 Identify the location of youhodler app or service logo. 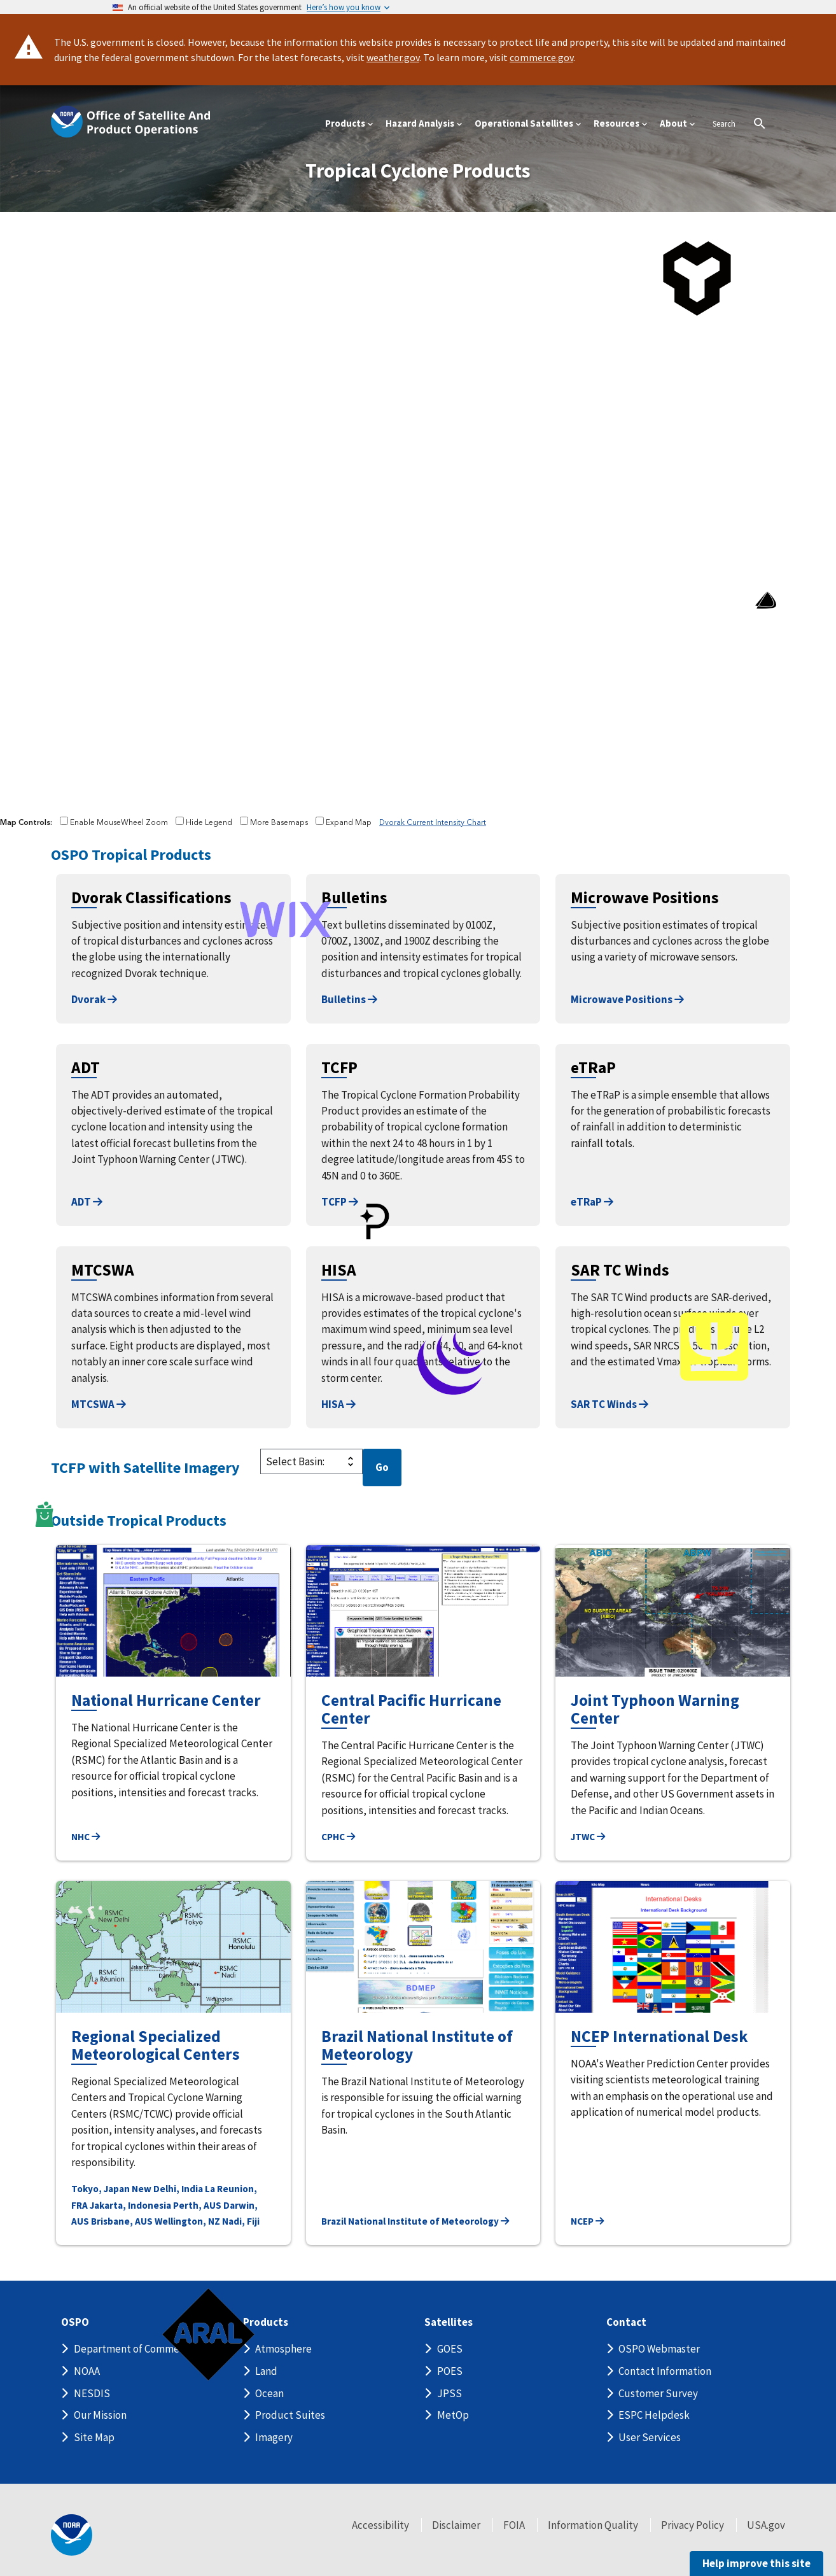
(697, 278).